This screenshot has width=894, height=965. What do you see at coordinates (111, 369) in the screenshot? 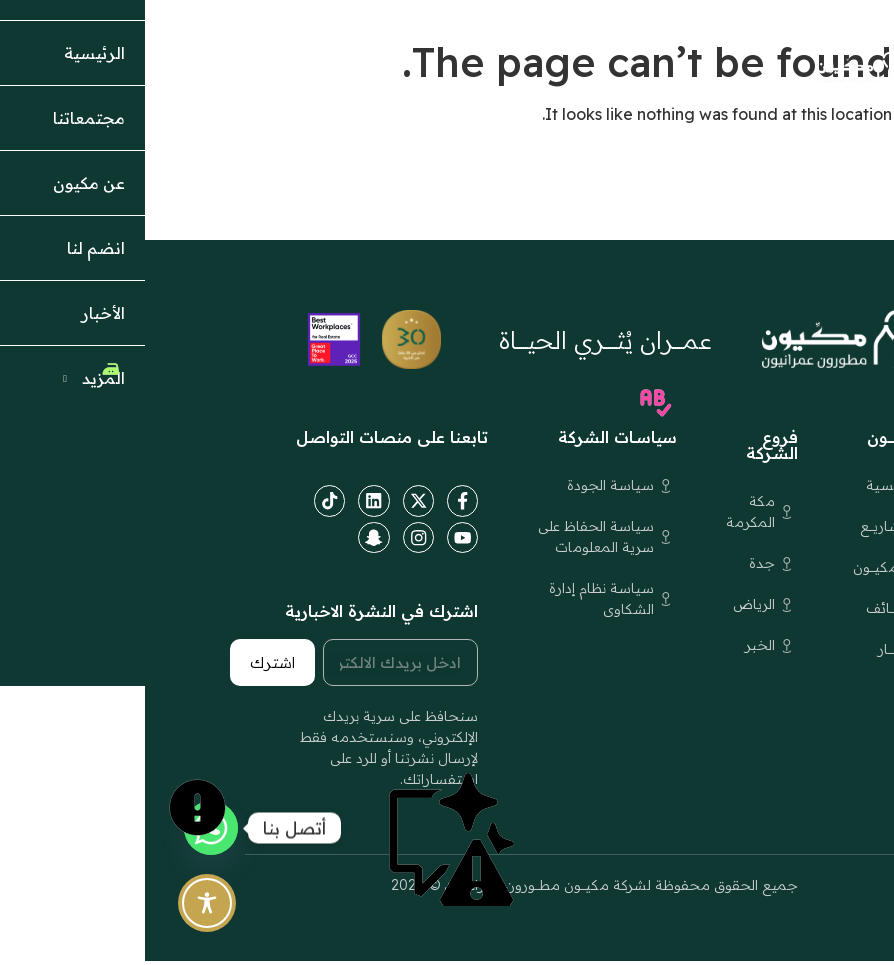
I see `select ironing or fabric care settings` at bounding box center [111, 369].